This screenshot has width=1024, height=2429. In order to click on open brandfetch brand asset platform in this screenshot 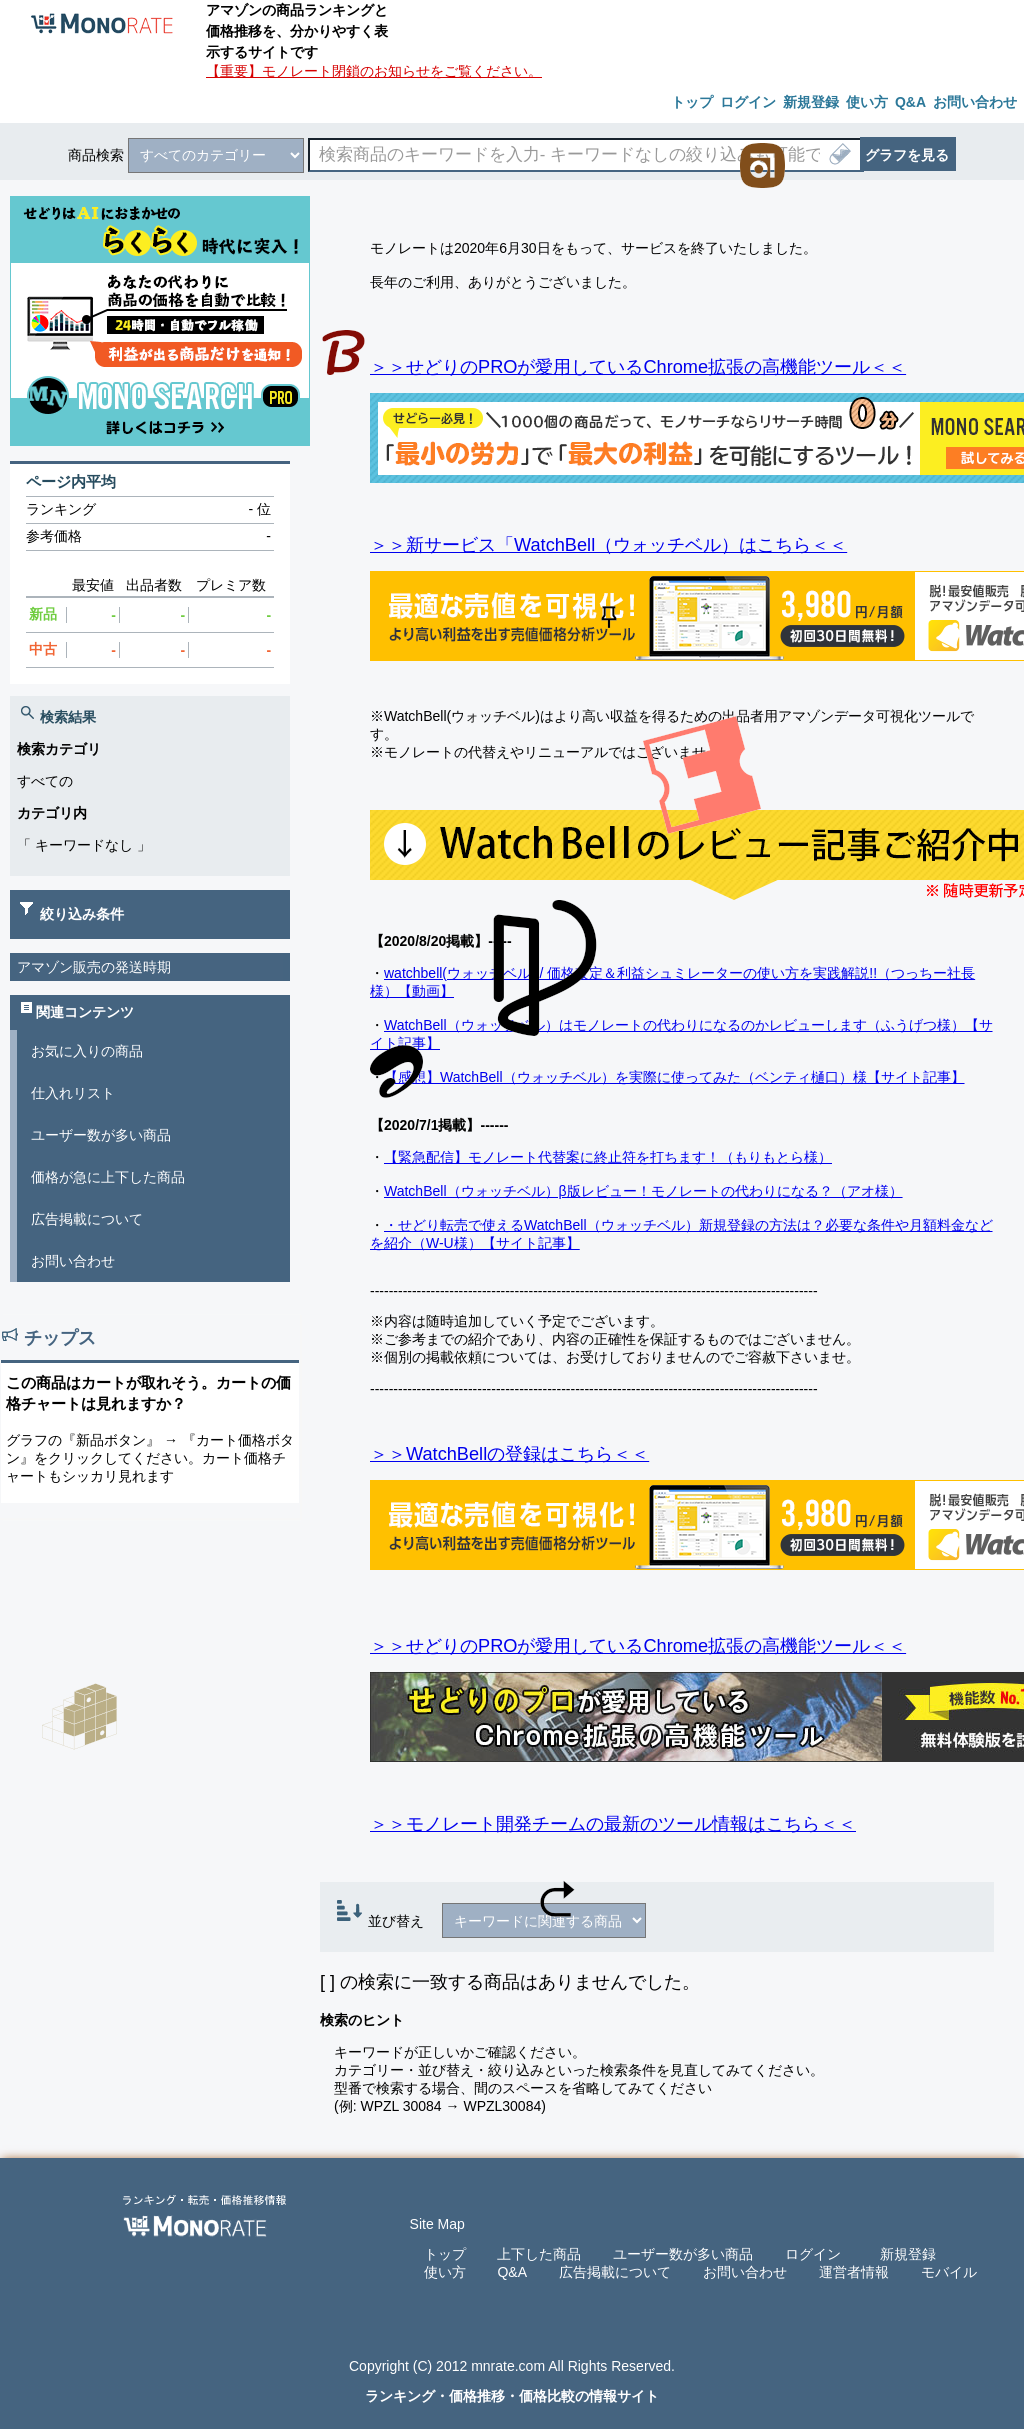, I will do `click(343, 352)`.